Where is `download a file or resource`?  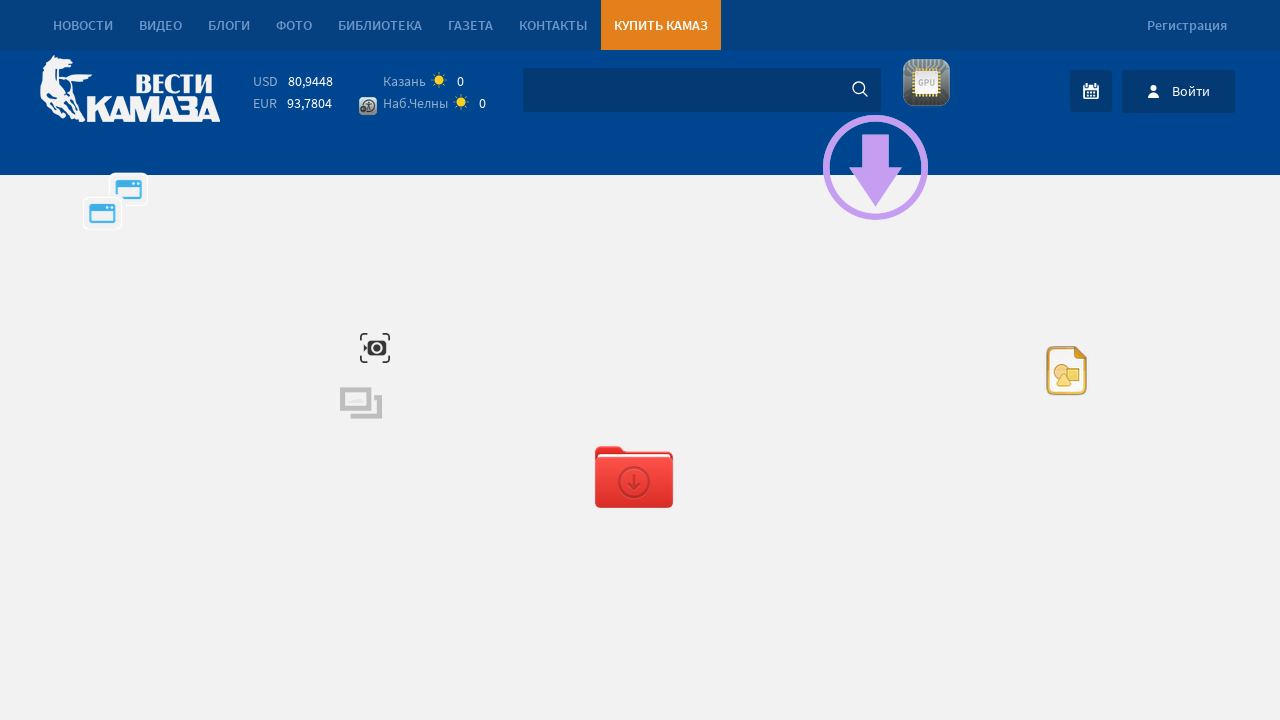 download a file or resource is located at coordinates (875, 167).